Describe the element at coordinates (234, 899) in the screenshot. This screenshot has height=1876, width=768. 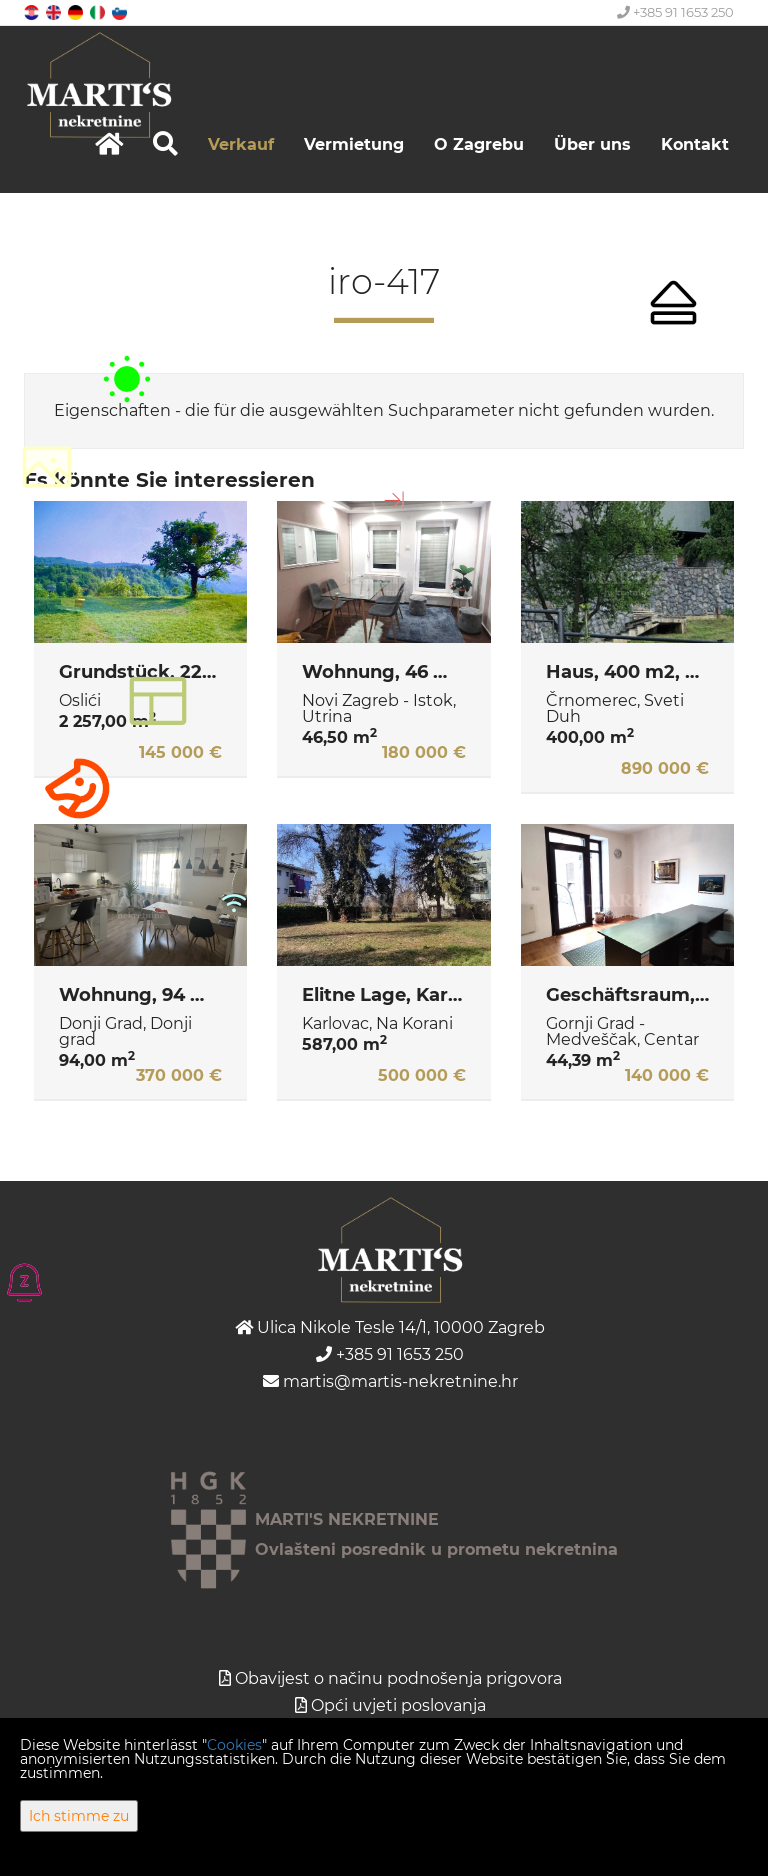
I see `indicates moderate wifi signal strength` at that location.